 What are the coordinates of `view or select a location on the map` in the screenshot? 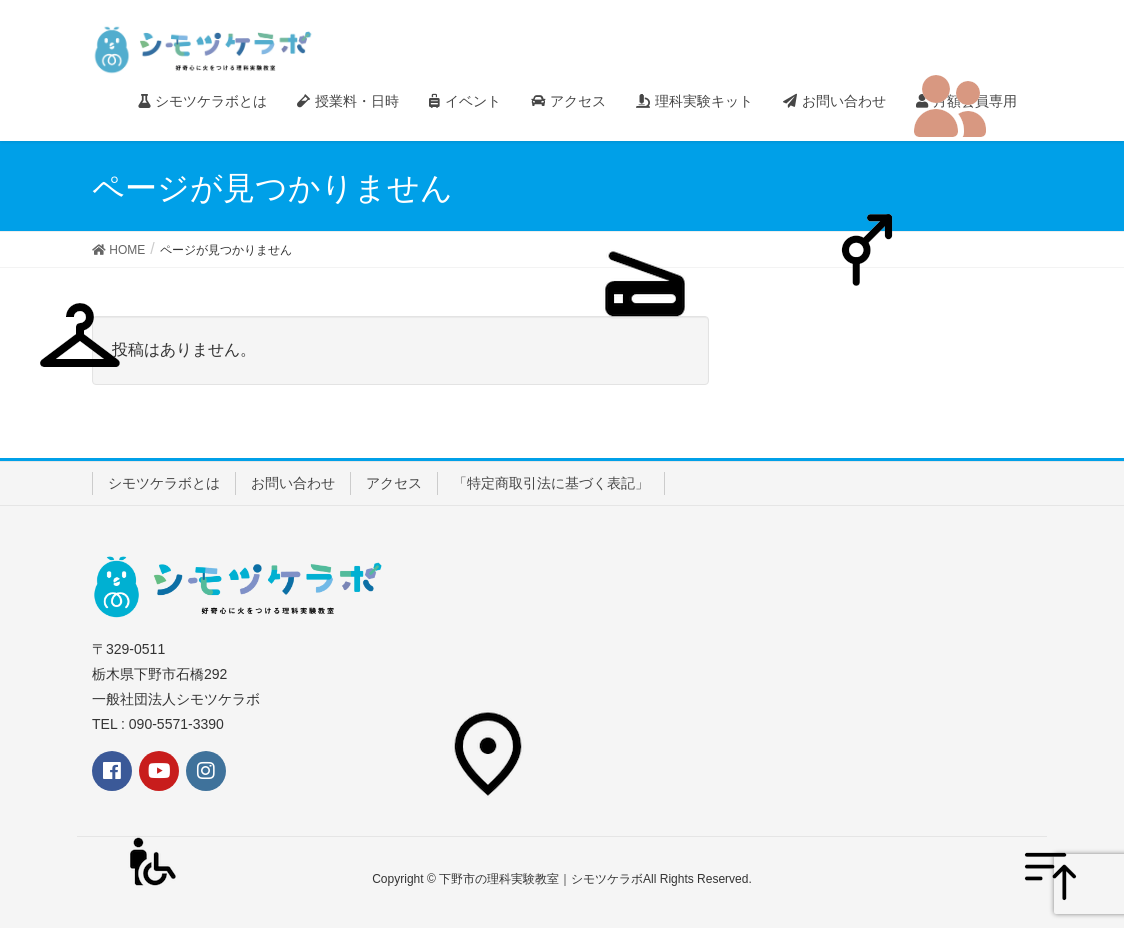 It's located at (488, 754).